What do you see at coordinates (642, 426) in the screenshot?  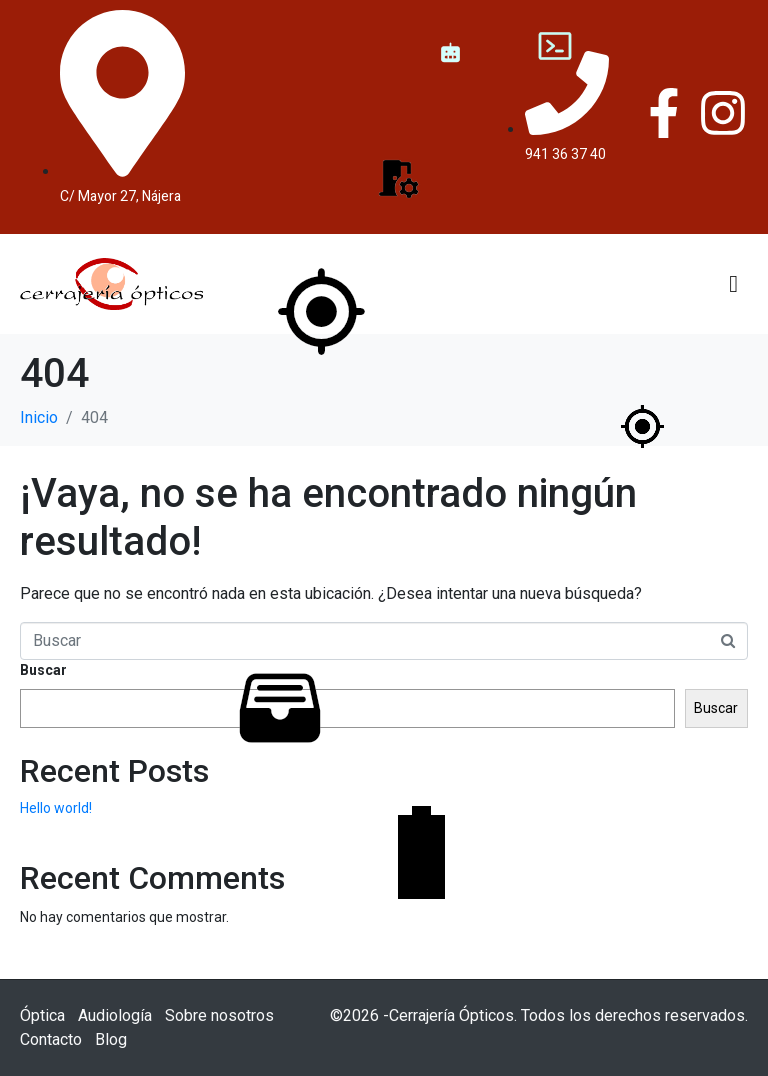 I see `indicates GPS location is locked and active` at bounding box center [642, 426].